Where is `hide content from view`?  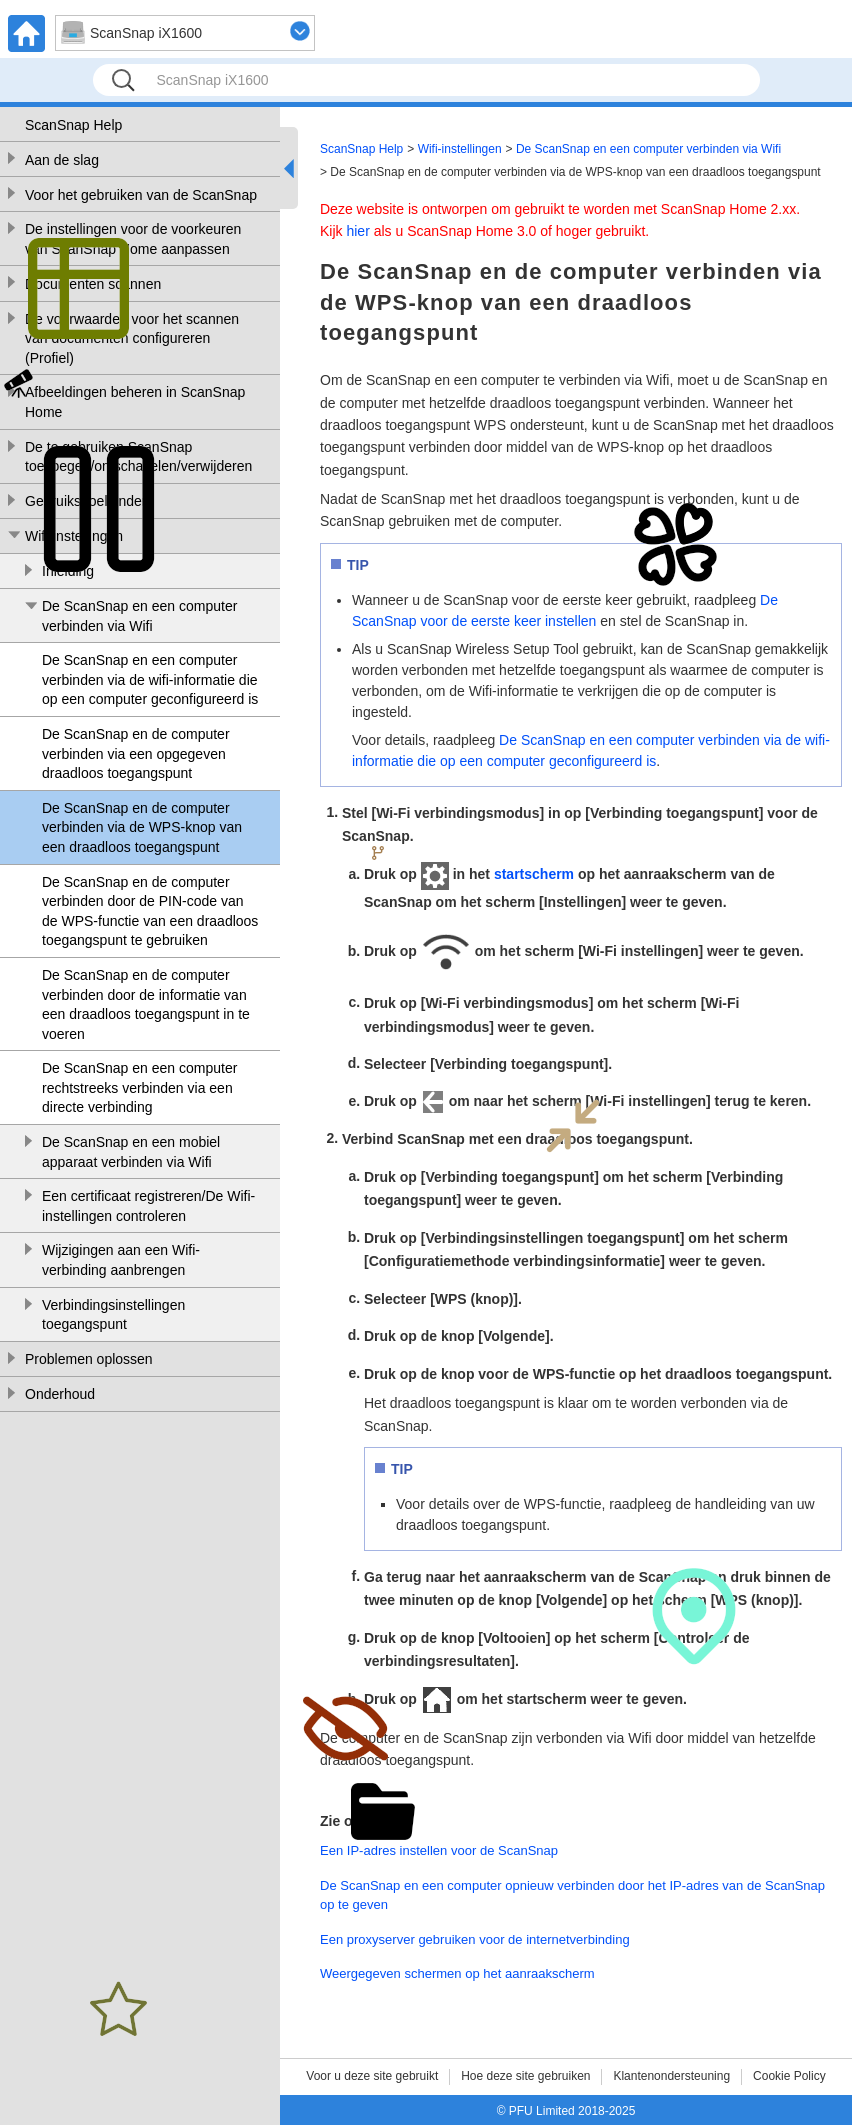
hide content from view is located at coordinates (345, 1728).